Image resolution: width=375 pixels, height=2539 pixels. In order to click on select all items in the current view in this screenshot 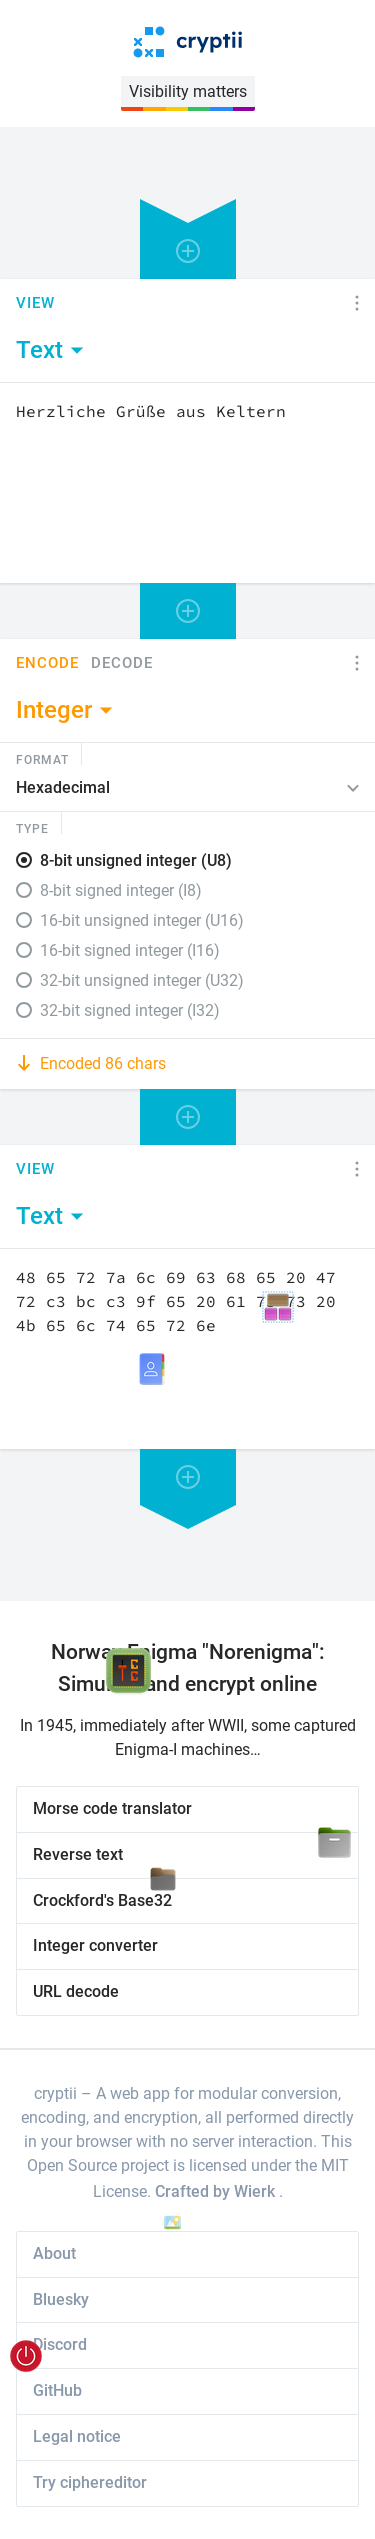, I will do `click(278, 1307)`.